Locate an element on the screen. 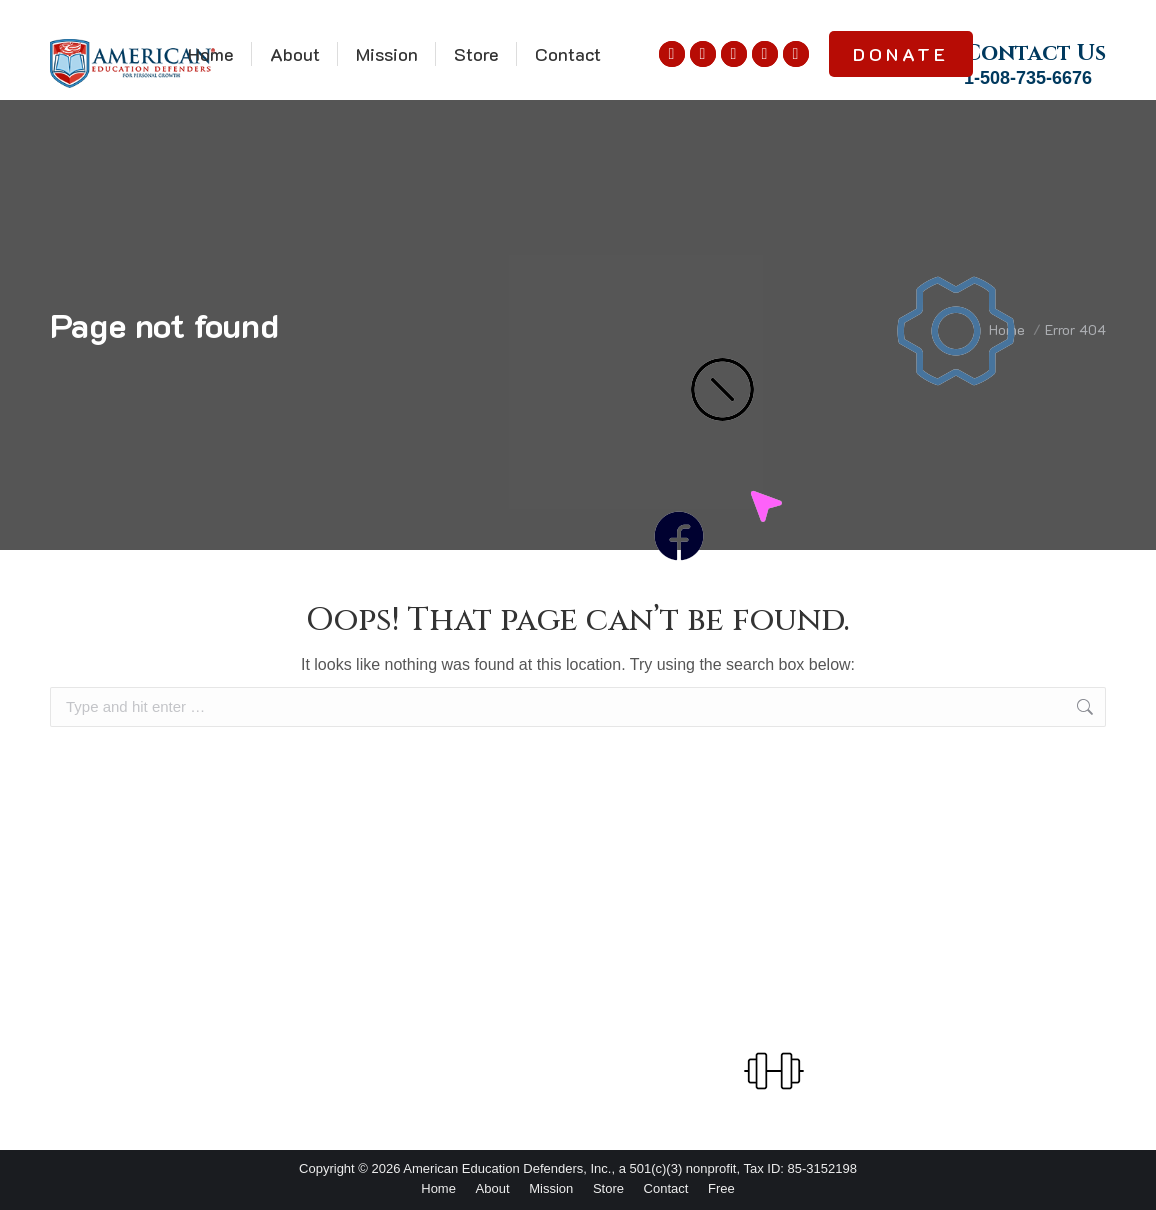 This screenshot has height=1210, width=1156. access settings or preferences is located at coordinates (956, 331).